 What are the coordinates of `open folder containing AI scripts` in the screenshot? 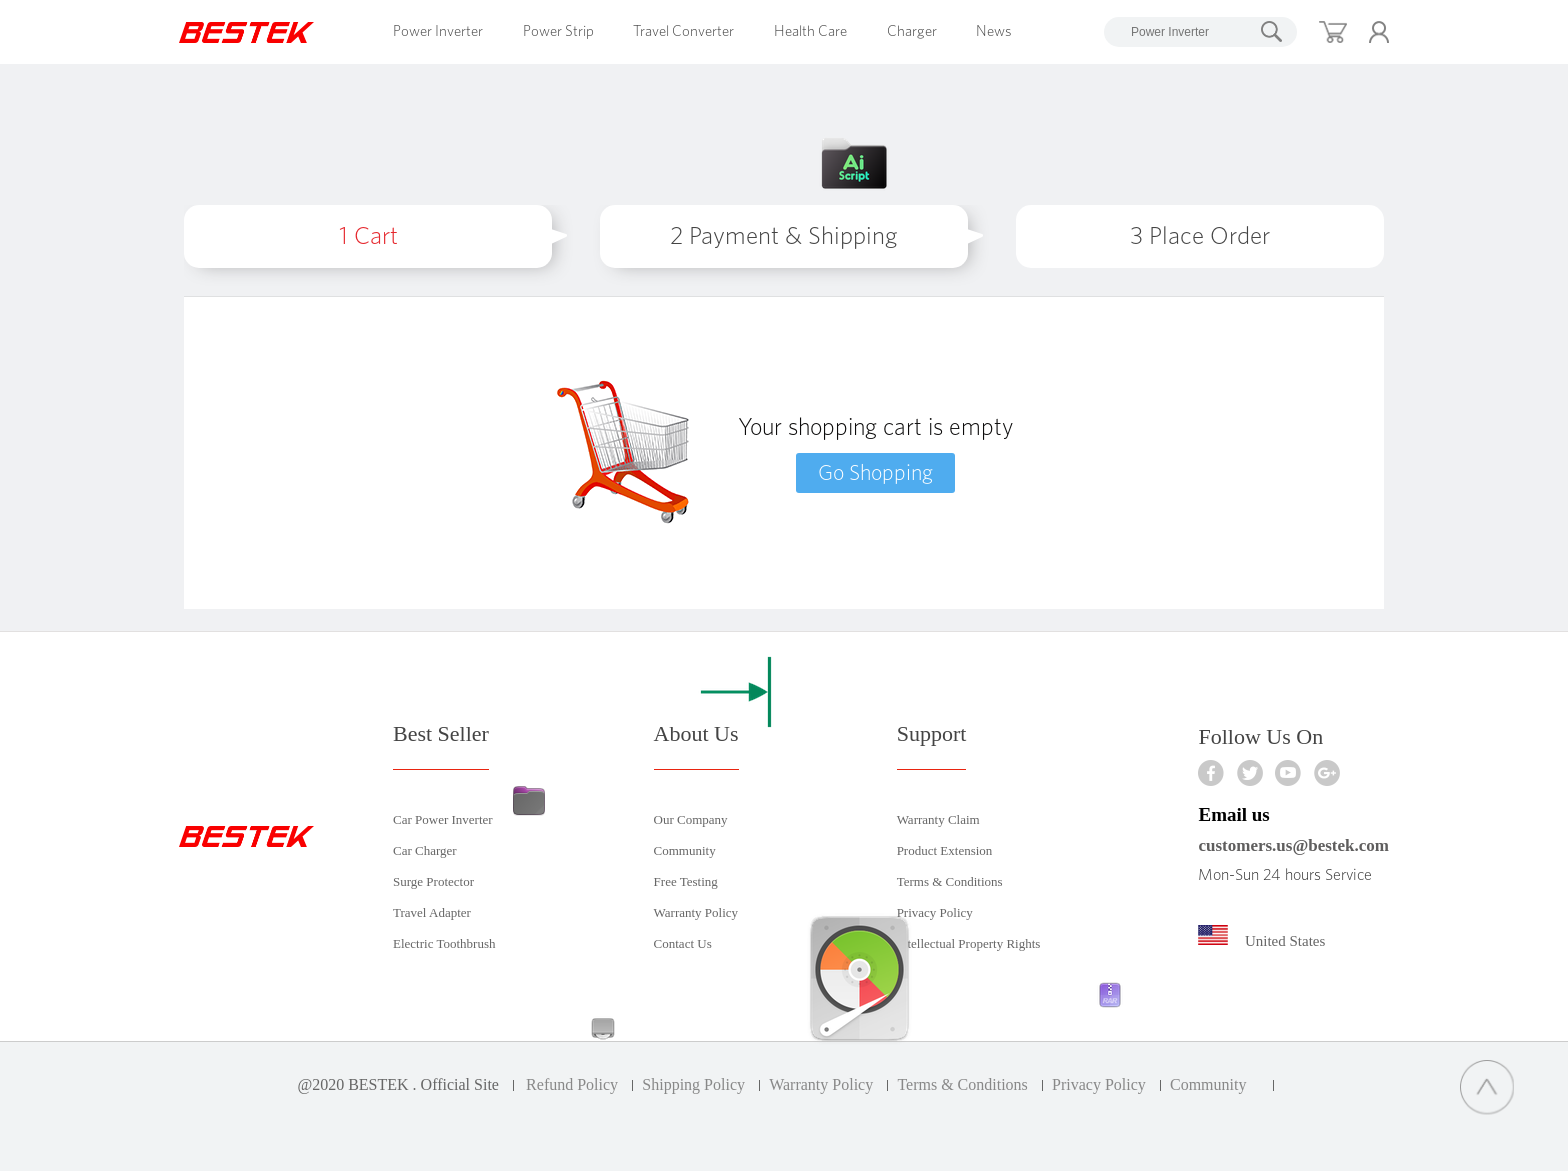 It's located at (854, 165).